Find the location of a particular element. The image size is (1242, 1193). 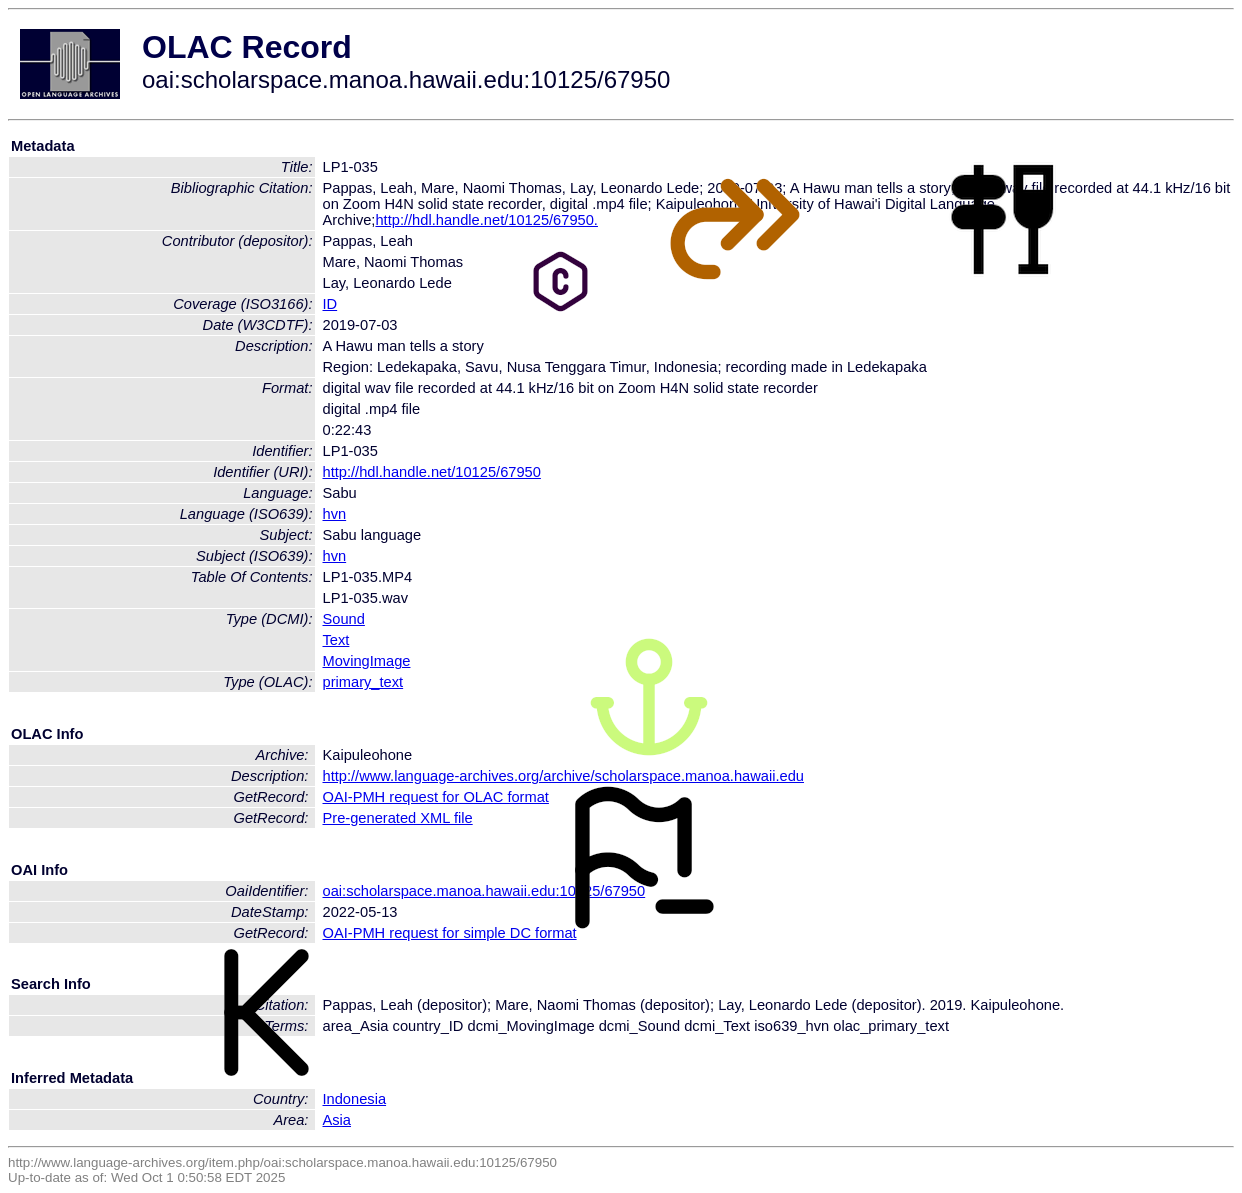

alphabetical sorting or navigation shortcut for letter K is located at coordinates (266, 1012).